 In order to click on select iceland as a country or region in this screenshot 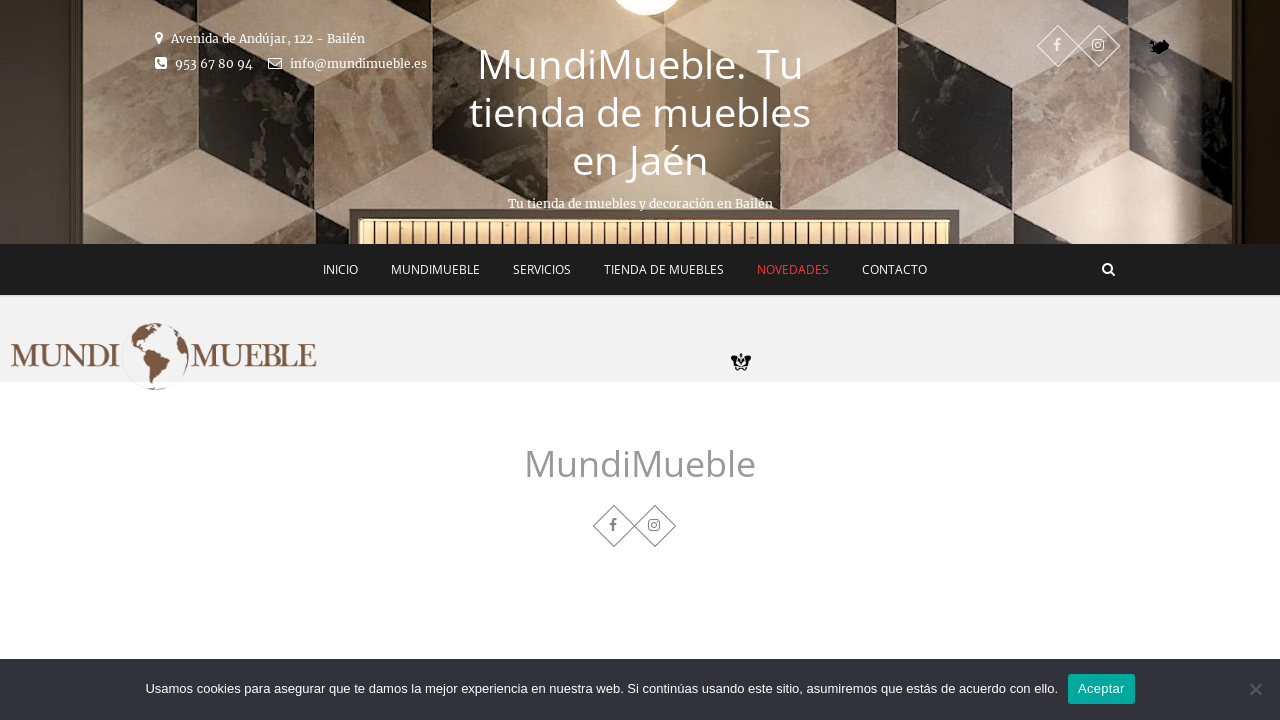, I will do `click(1159, 47)`.